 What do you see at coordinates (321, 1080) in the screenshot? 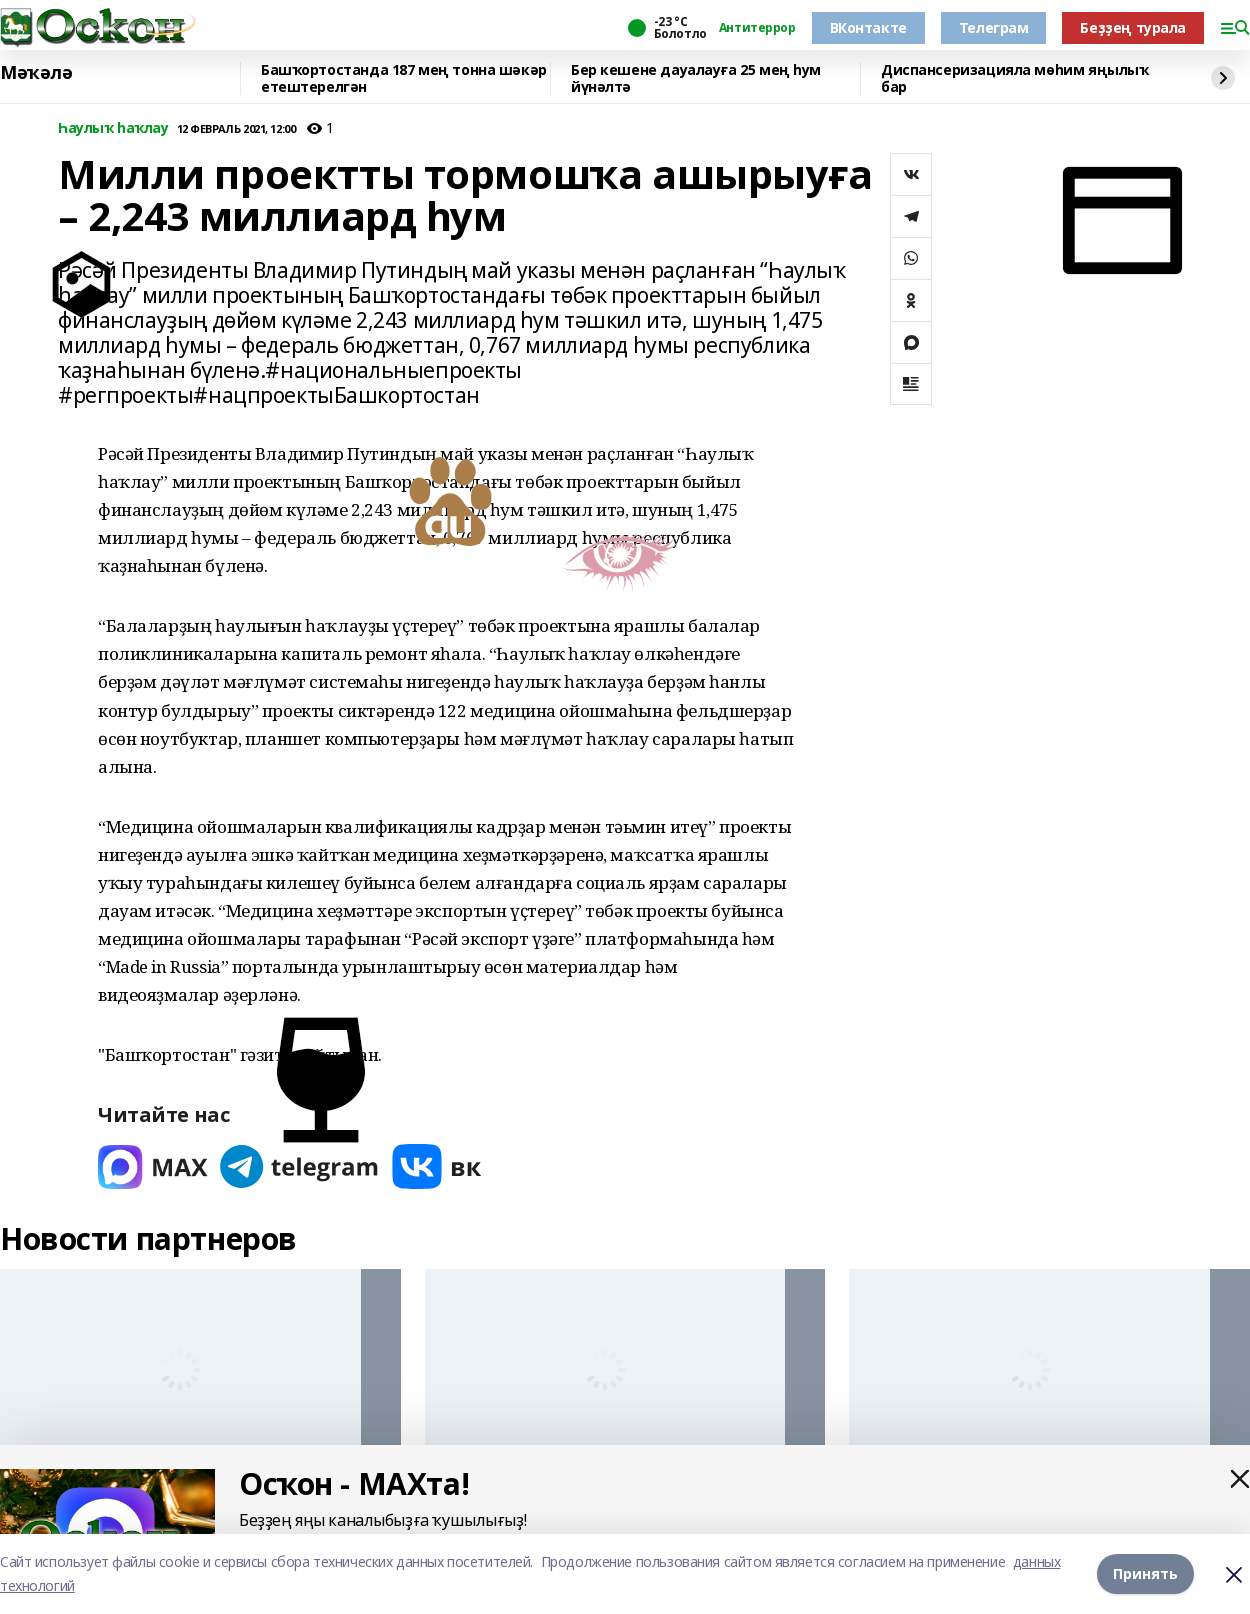
I see `view wine or beverage menu` at bounding box center [321, 1080].